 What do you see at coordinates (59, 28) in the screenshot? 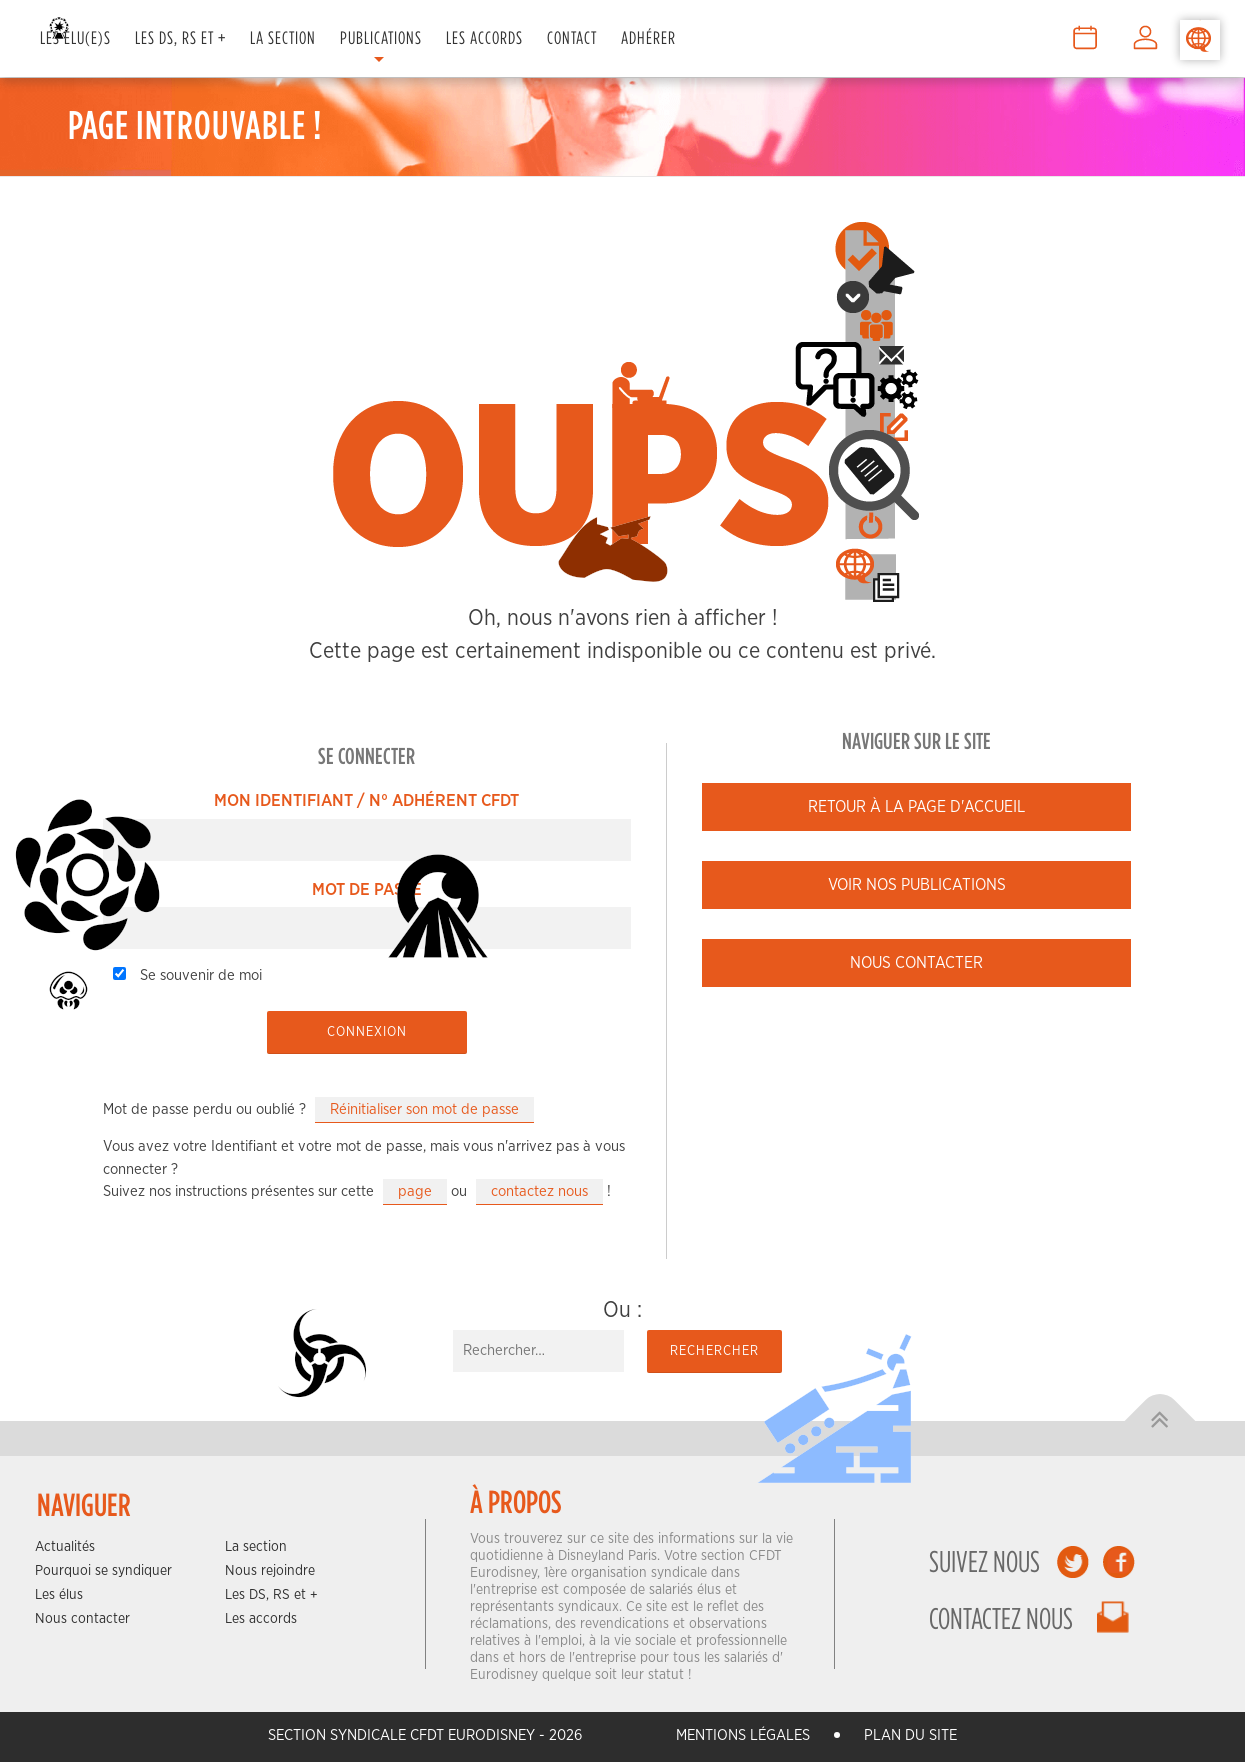
I see `access the stargate or portal feature` at bounding box center [59, 28].